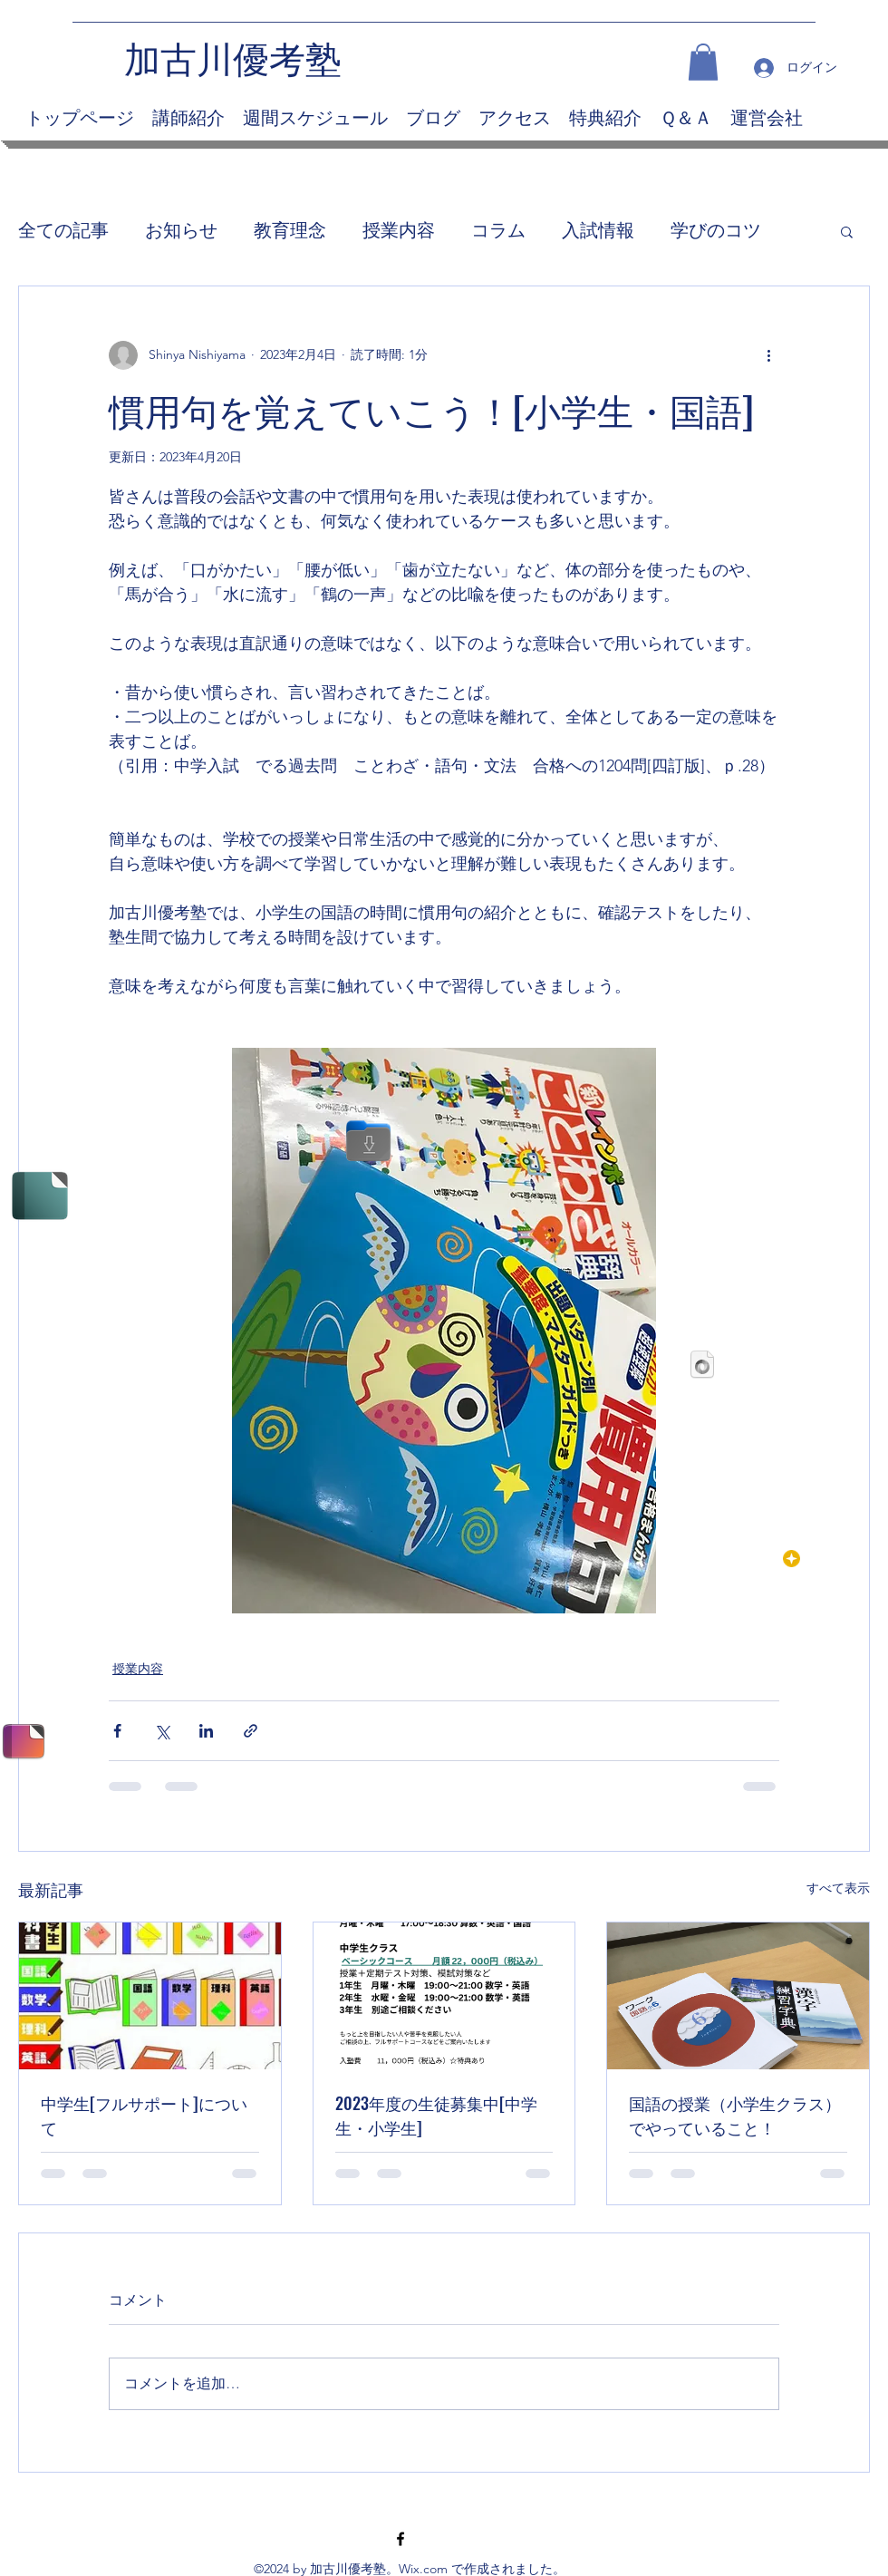 Image resolution: width=888 pixels, height=2576 pixels. I want to click on open your downloads folder, so click(368, 1140).